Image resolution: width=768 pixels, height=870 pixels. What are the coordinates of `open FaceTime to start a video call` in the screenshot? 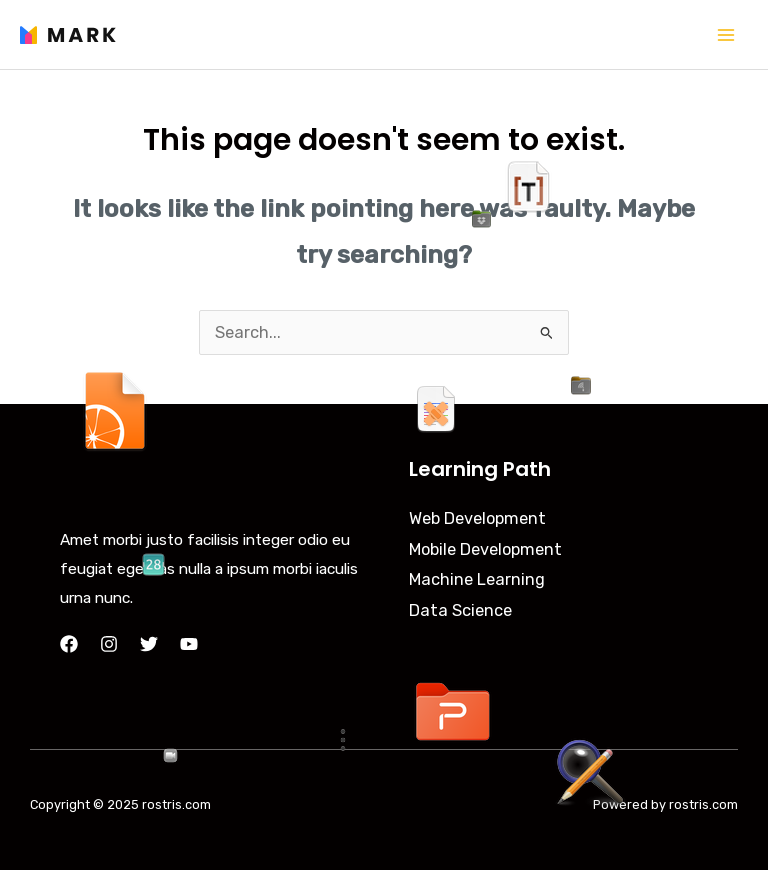 It's located at (170, 755).